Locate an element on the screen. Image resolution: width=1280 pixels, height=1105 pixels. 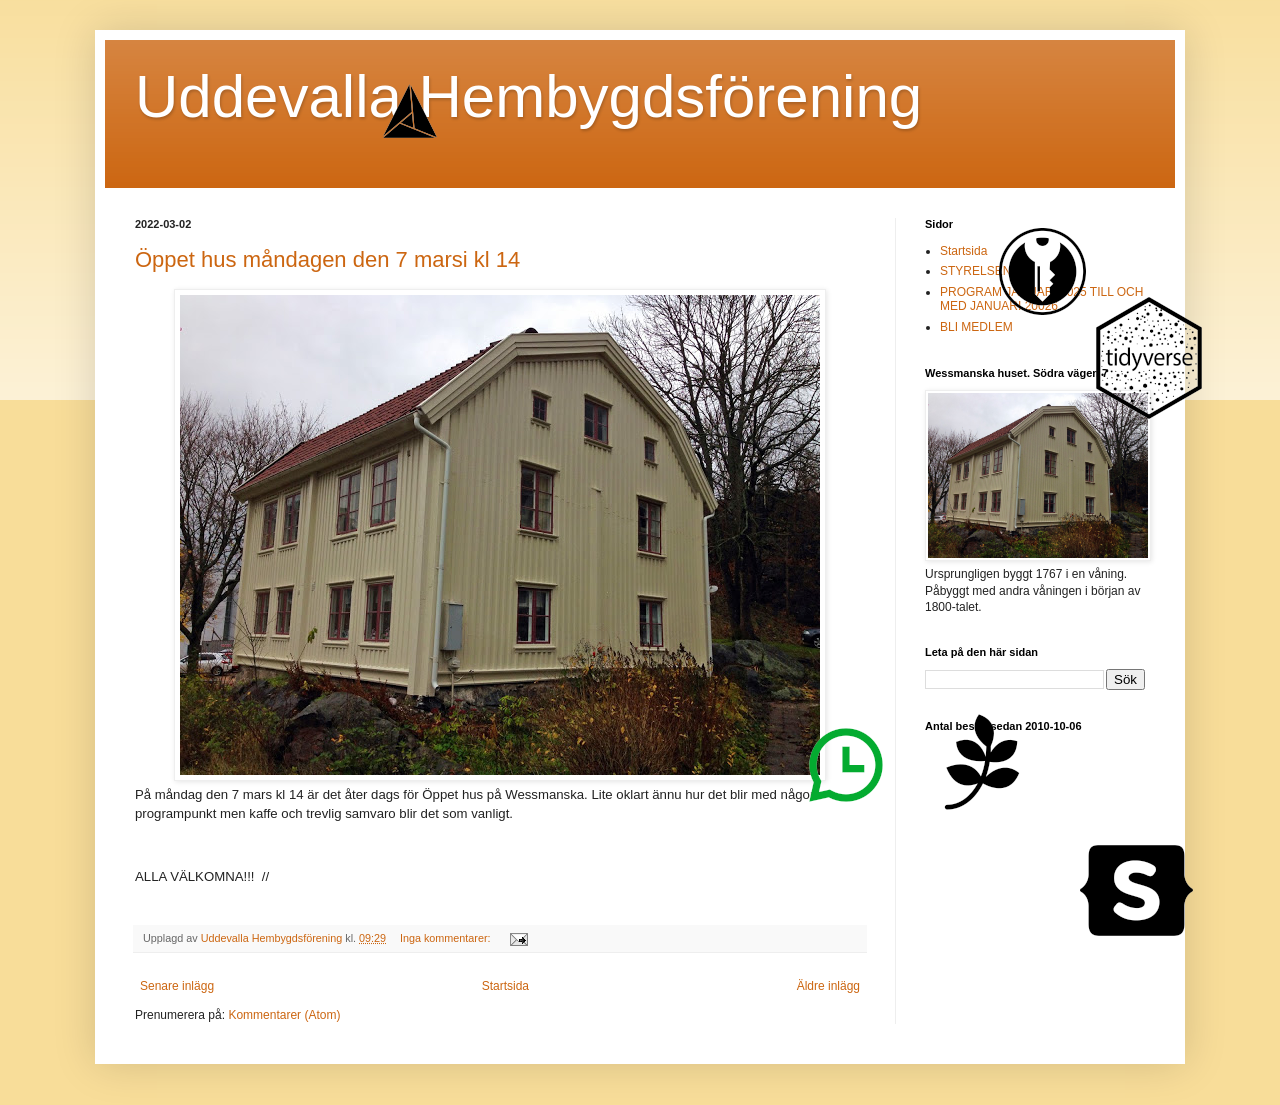
open keepassxc password manager is located at coordinates (1042, 271).